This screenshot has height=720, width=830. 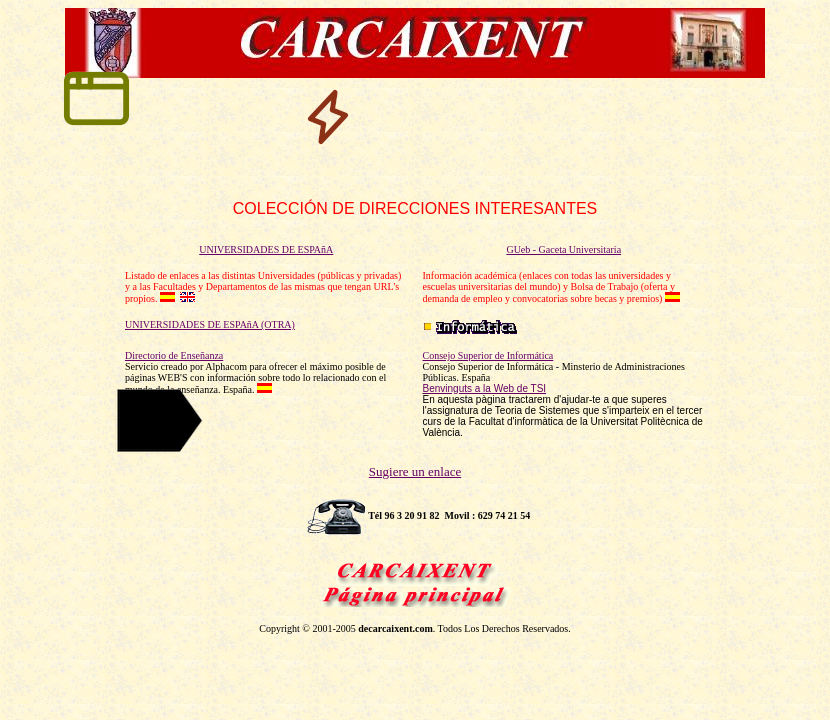 I want to click on indicates fast or instant action, so click(x=328, y=117).